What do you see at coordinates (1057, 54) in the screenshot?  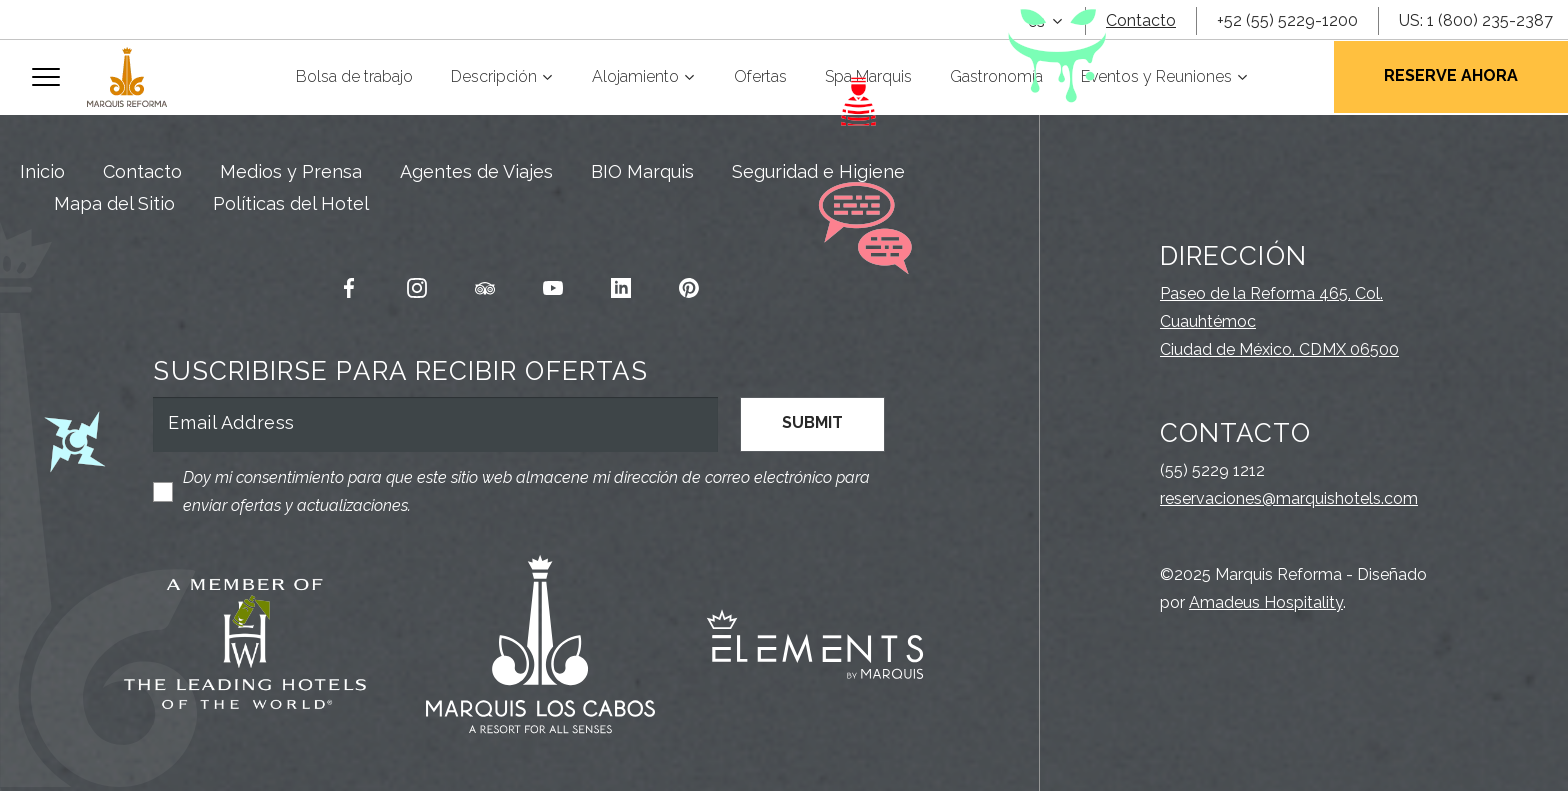 I see `indicates a delicious or tempting item` at bounding box center [1057, 54].